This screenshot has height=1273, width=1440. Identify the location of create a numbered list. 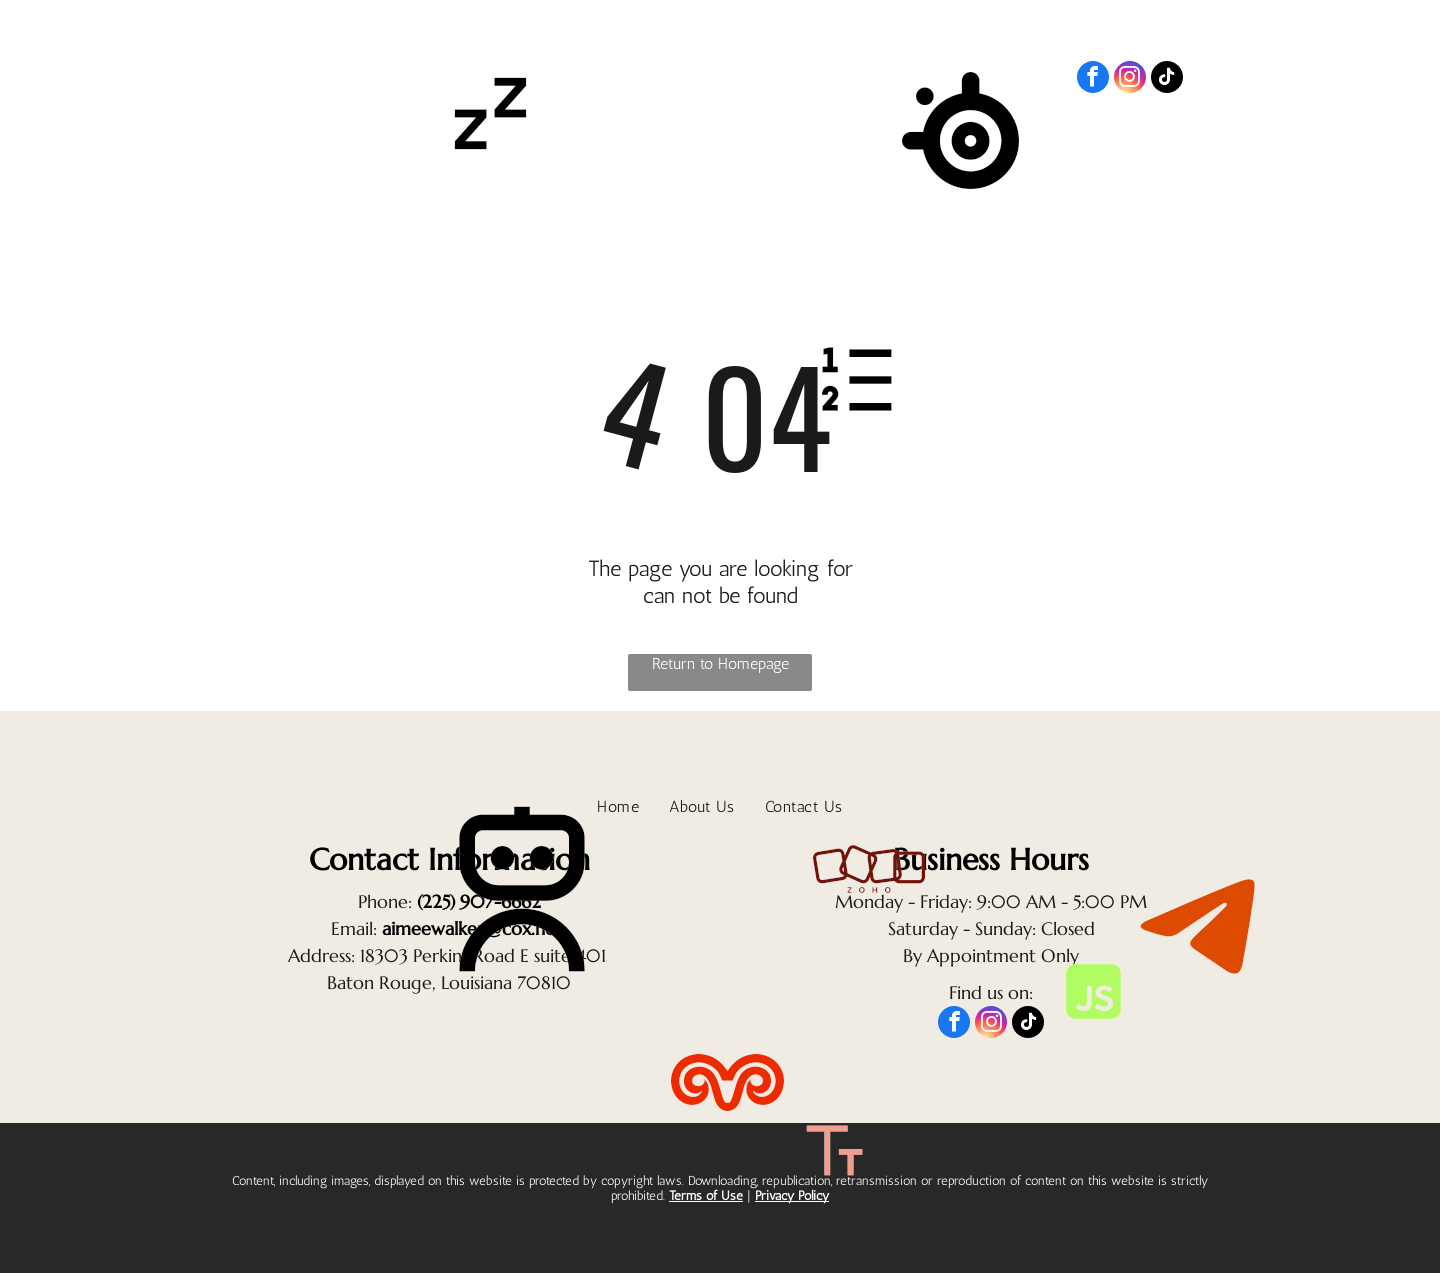
(857, 380).